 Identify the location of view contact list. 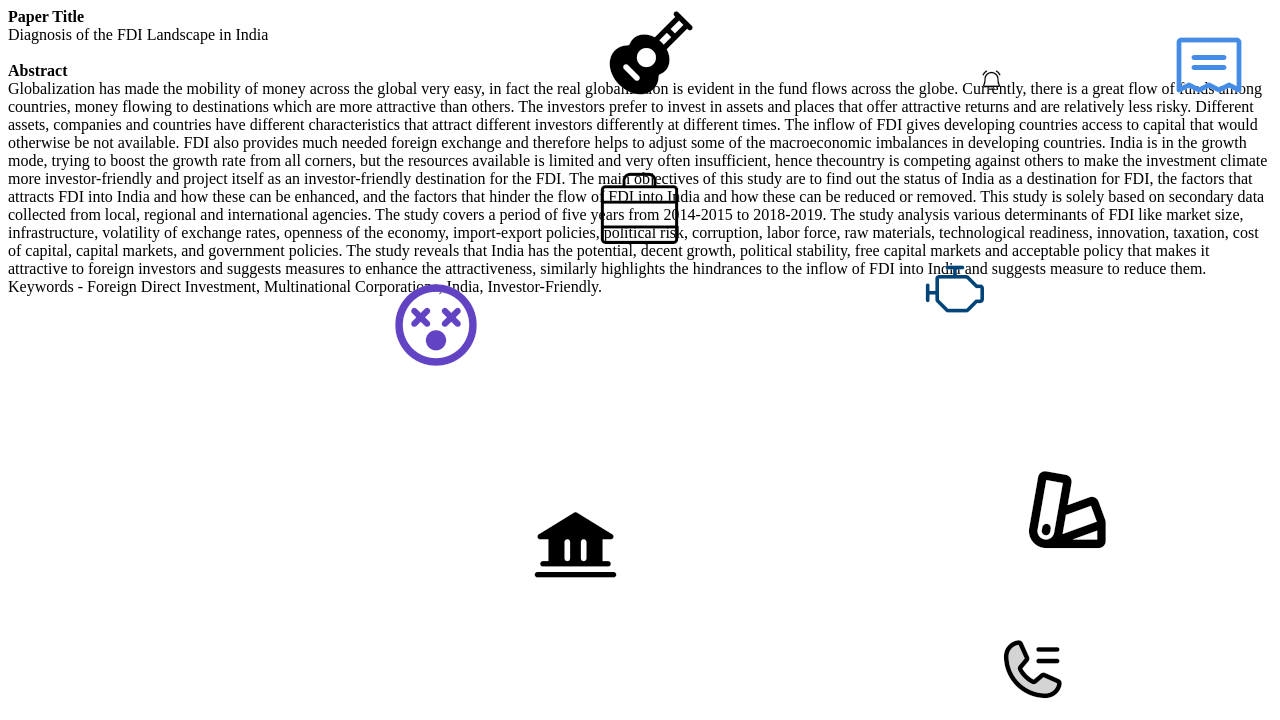
(1034, 668).